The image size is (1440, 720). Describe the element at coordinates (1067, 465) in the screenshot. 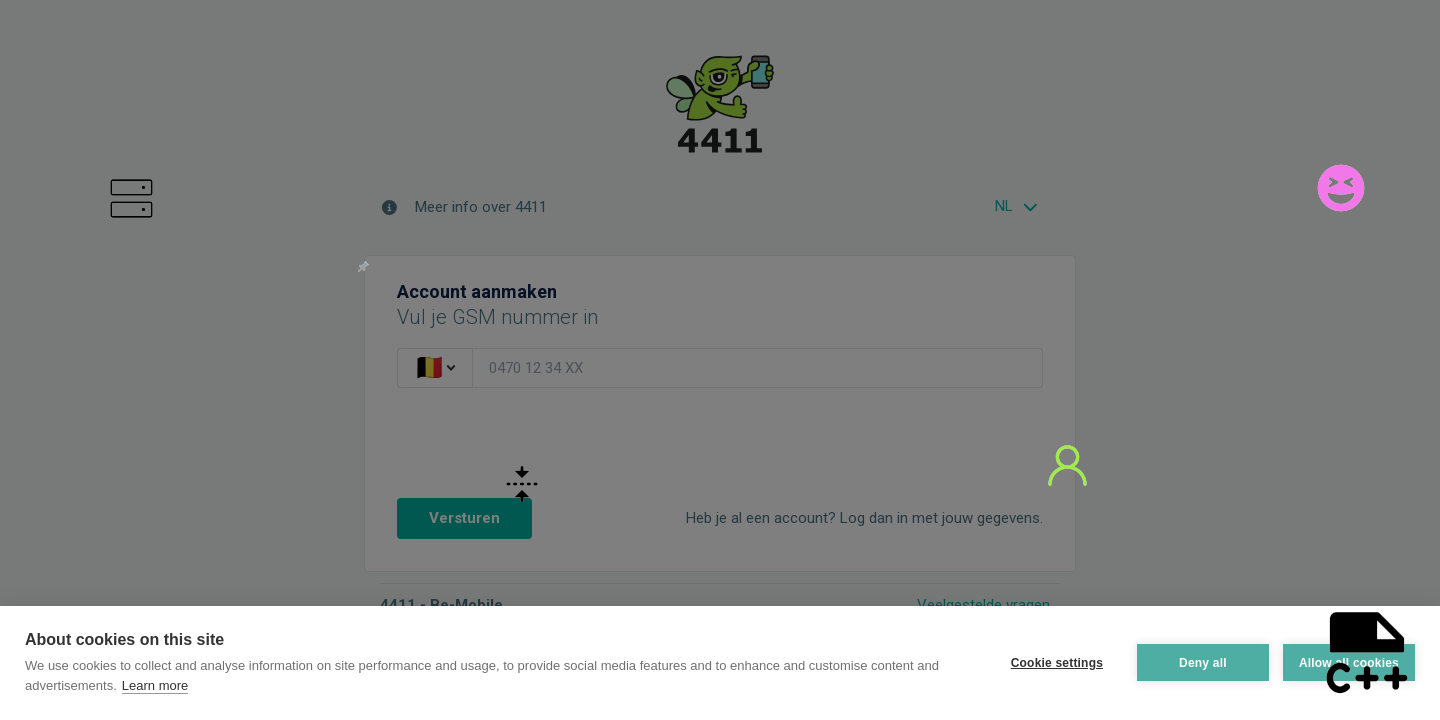

I see `view your profile` at that location.